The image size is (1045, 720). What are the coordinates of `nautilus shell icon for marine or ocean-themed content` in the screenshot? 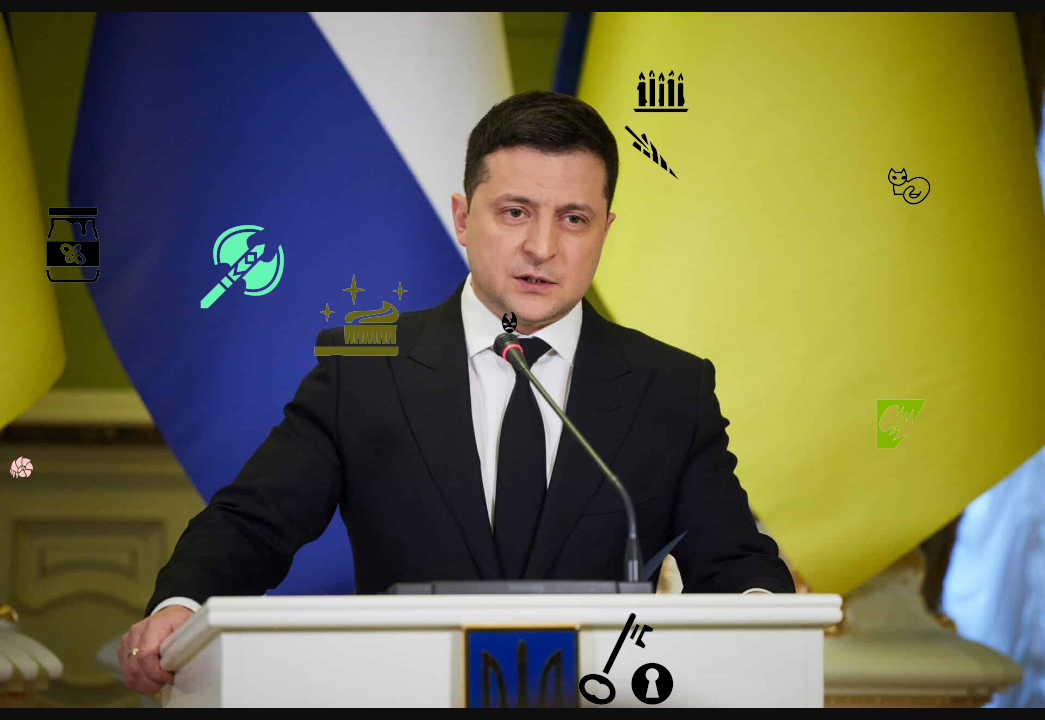 It's located at (21, 467).